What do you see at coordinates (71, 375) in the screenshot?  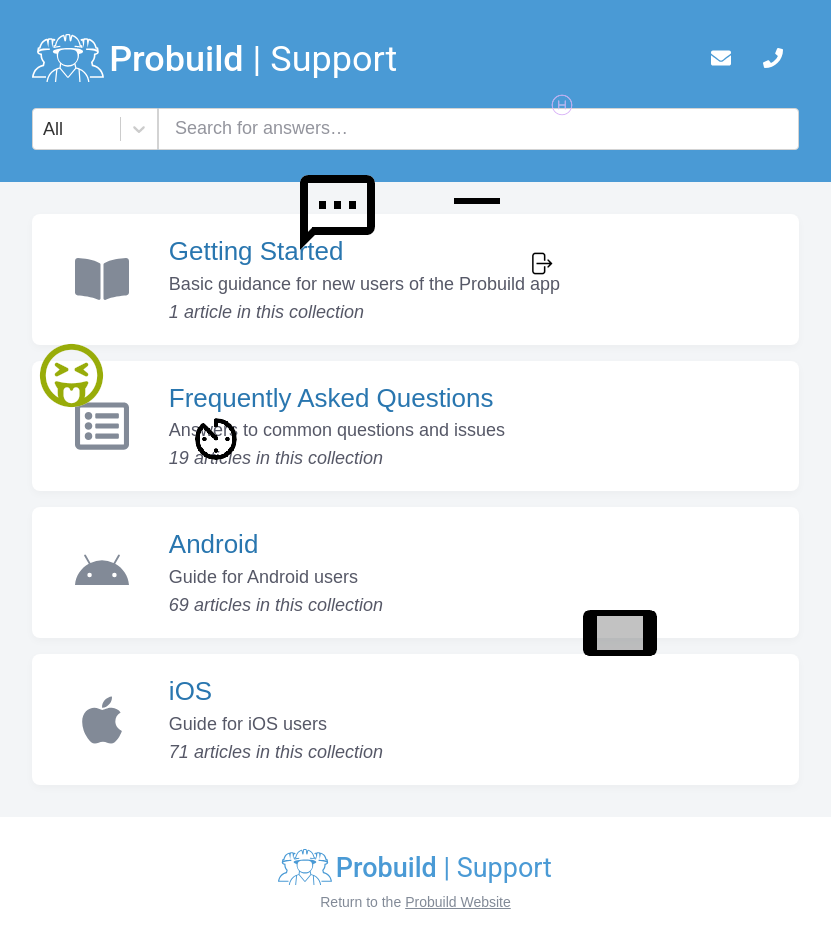 I see `add a silly or playful emoji reaction` at bounding box center [71, 375].